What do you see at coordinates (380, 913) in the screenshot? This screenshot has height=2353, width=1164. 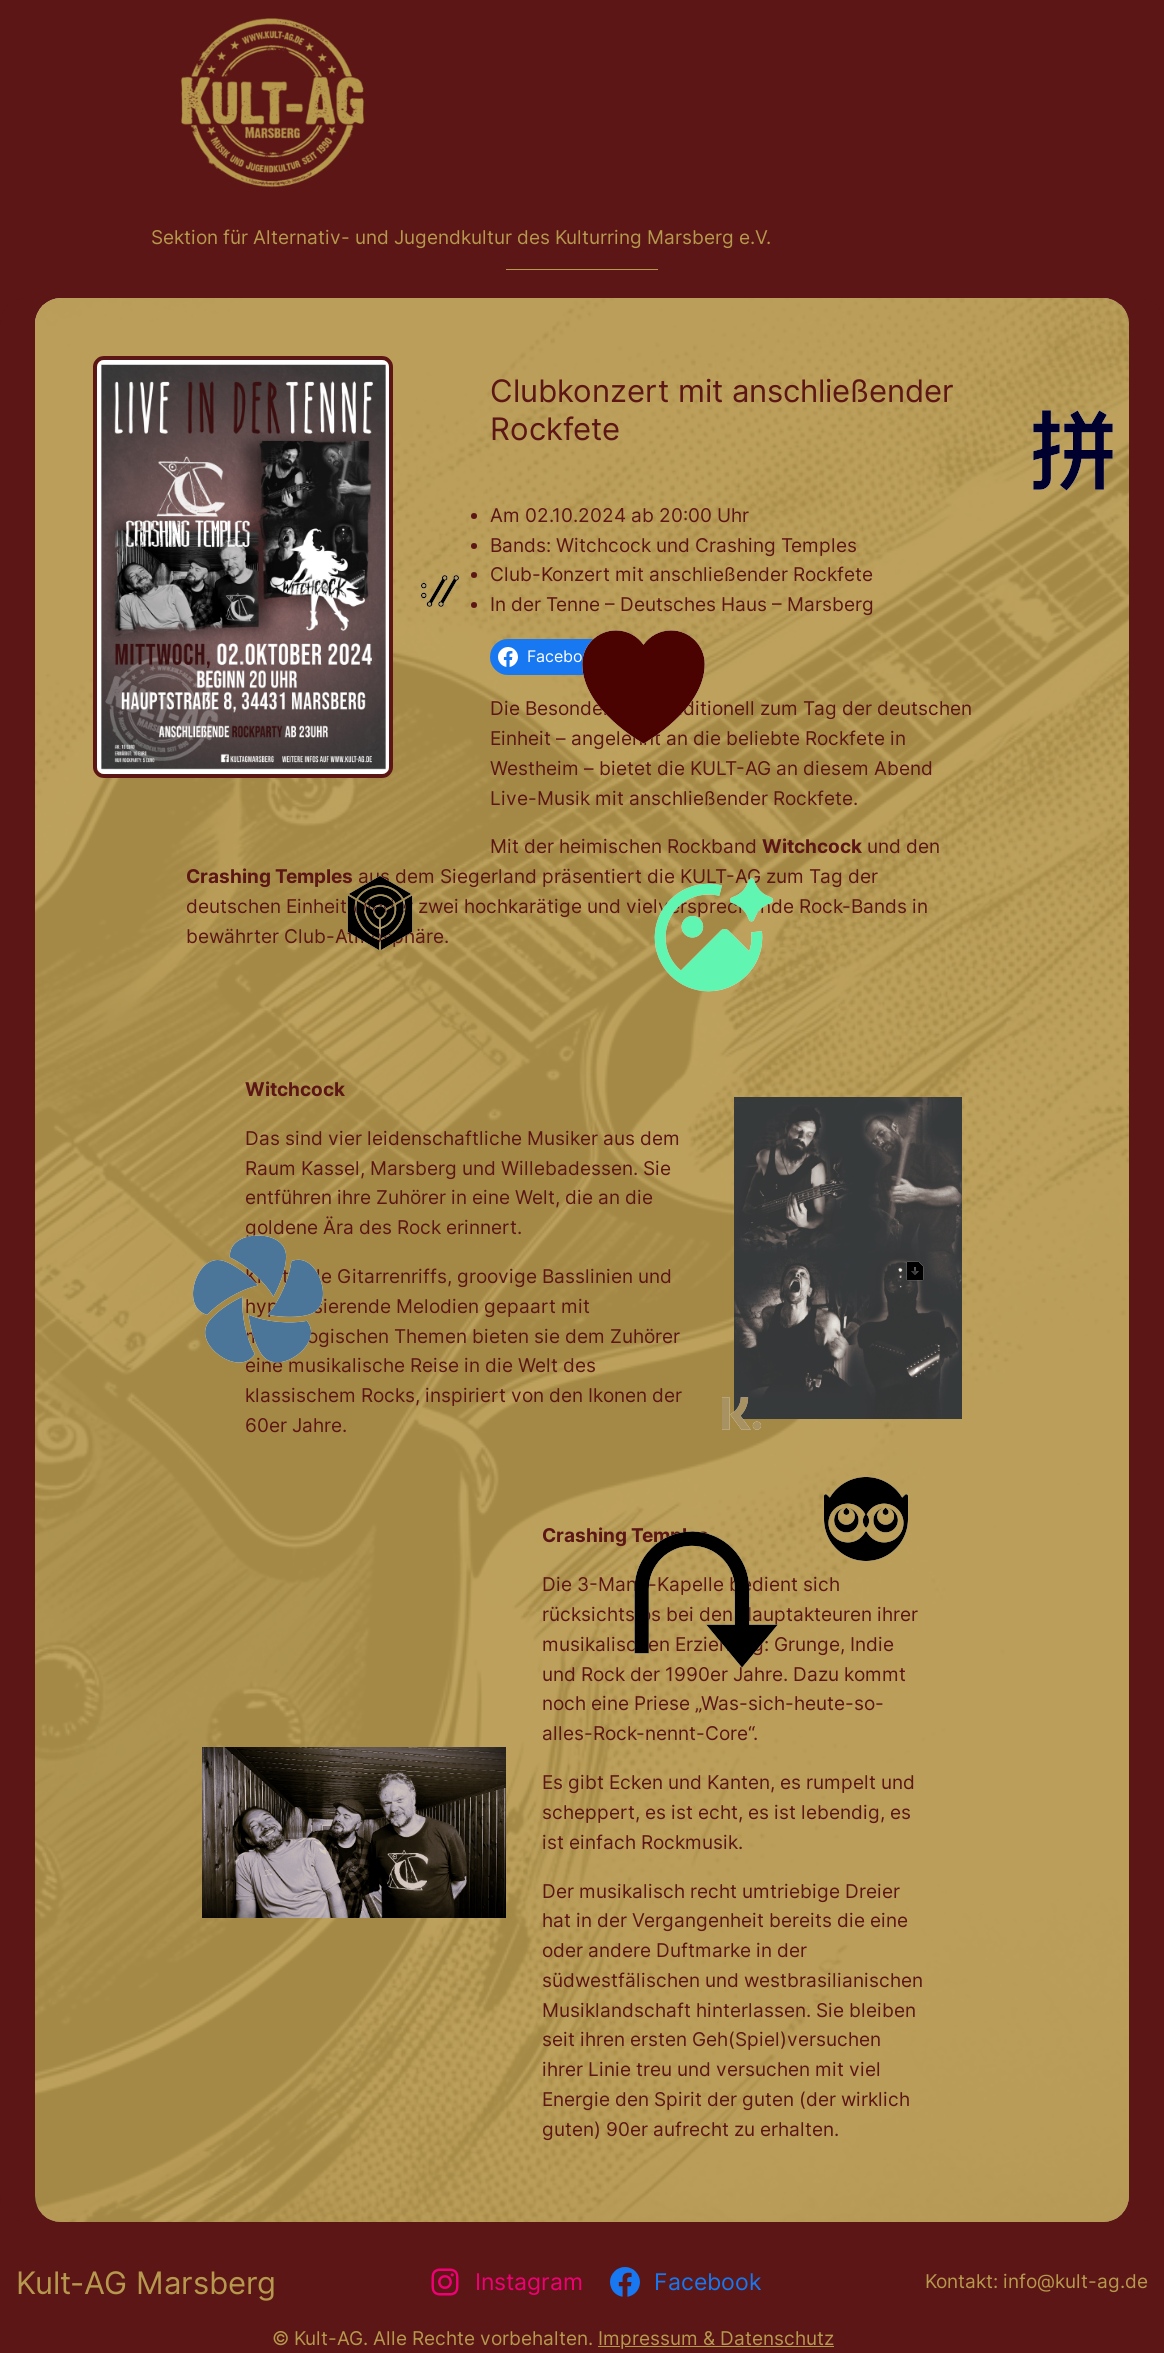 I see `trivy security scanner logo` at bounding box center [380, 913].